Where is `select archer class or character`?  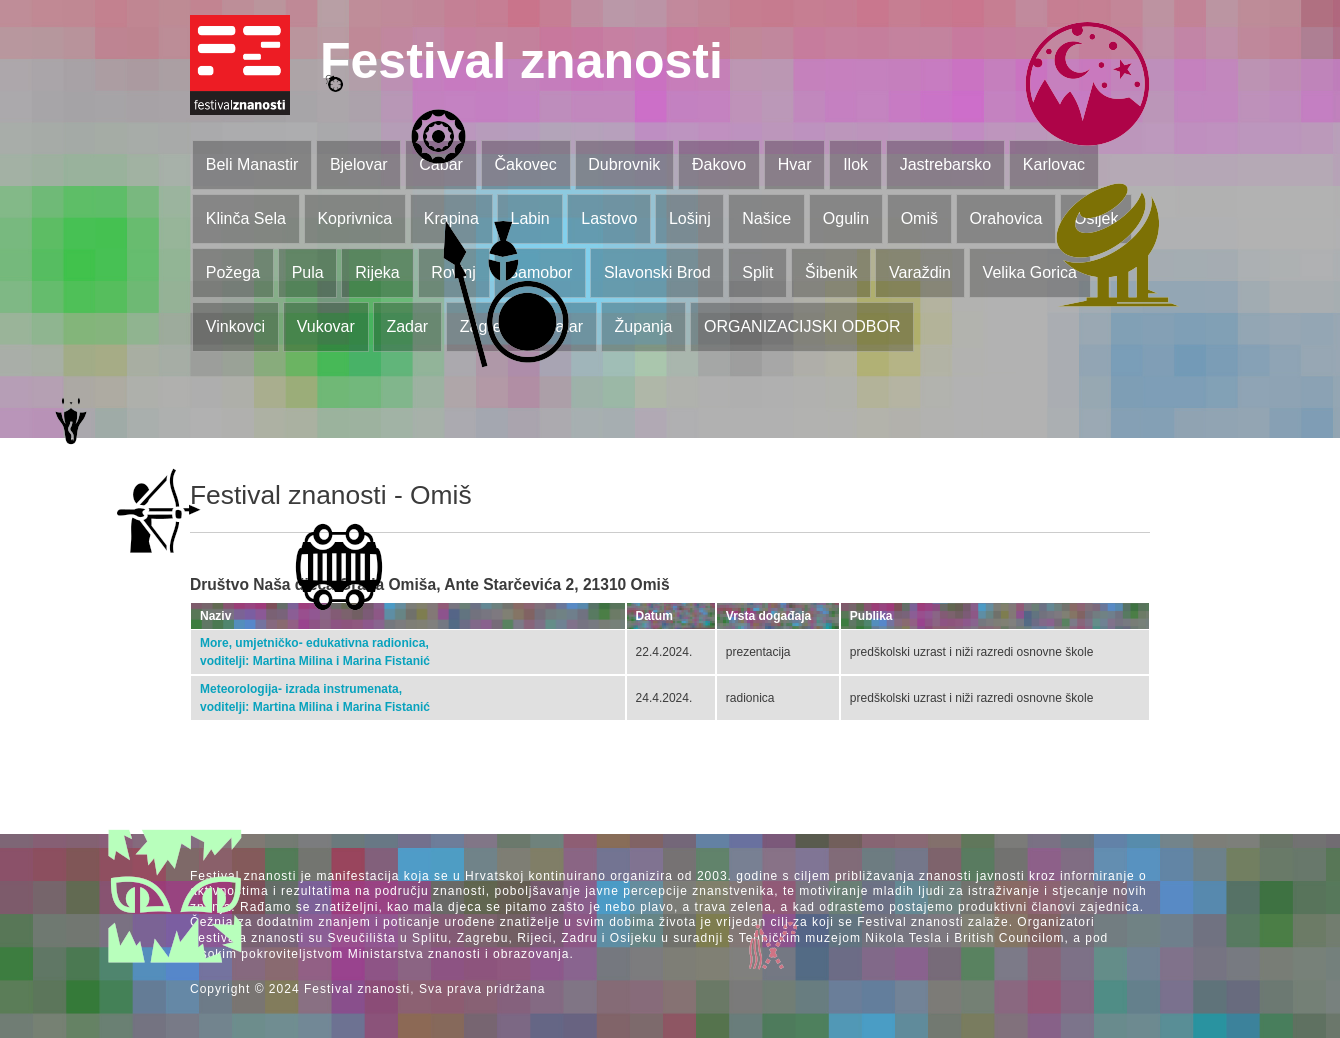
select archer class or character is located at coordinates (158, 510).